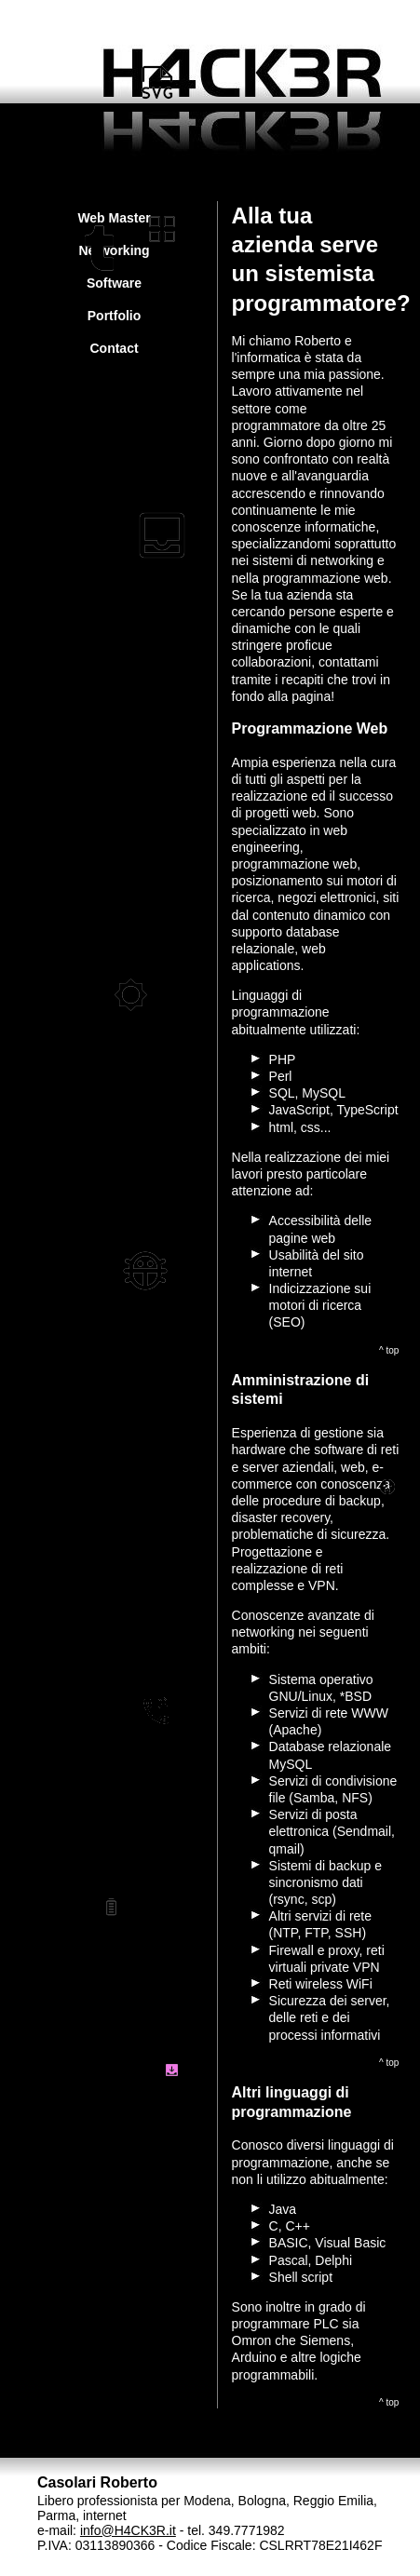 The width and height of the screenshot is (420, 2576). Describe the element at coordinates (156, 1711) in the screenshot. I see `indicates an active call using bluetooth speaker` at that location.